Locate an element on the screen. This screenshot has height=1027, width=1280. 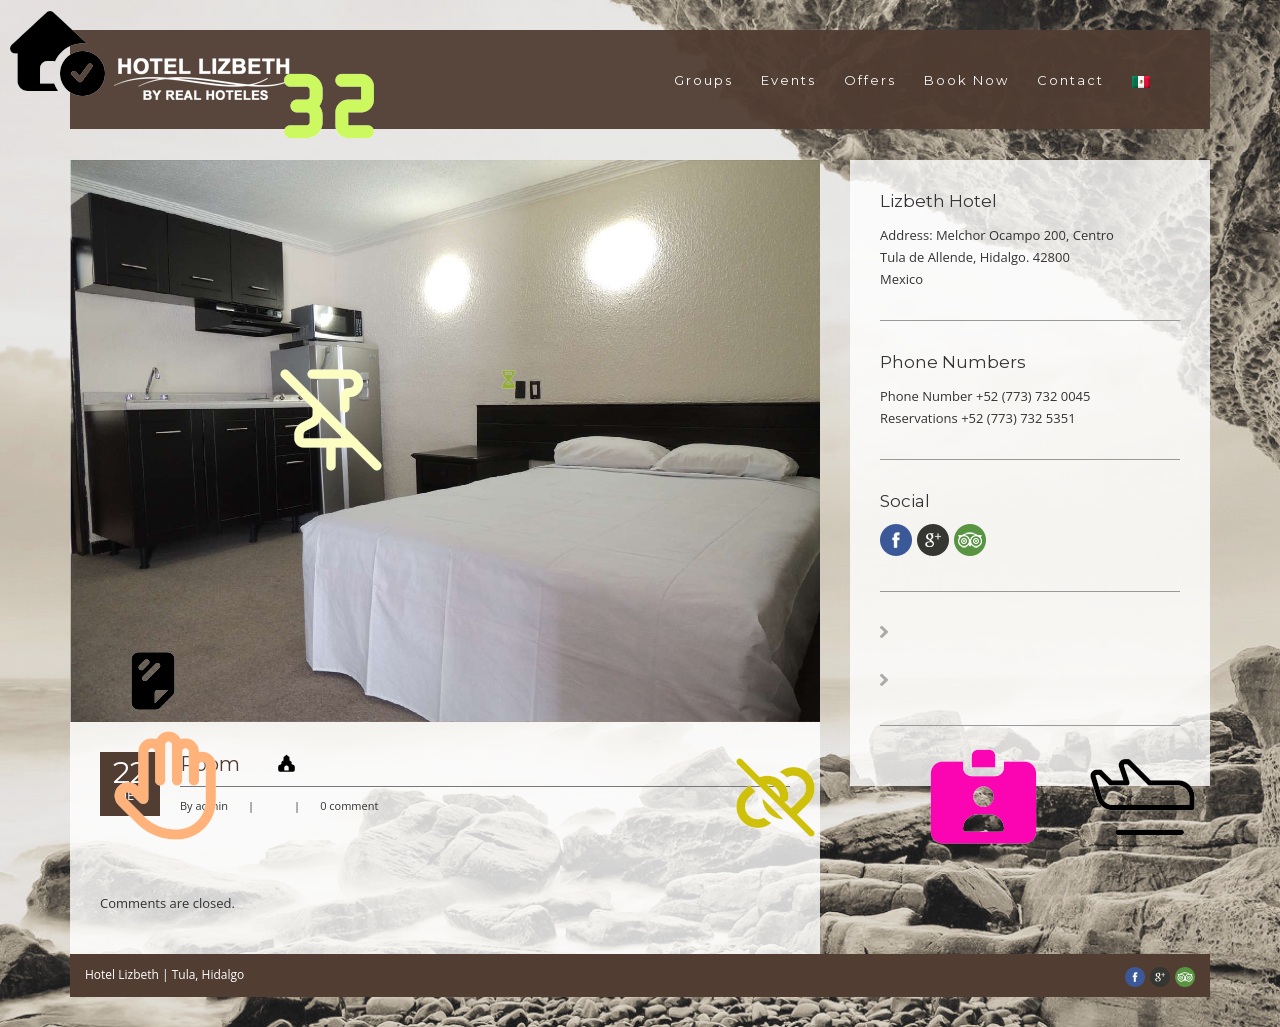
view user profile or identification is located at coordinates (983, 802).